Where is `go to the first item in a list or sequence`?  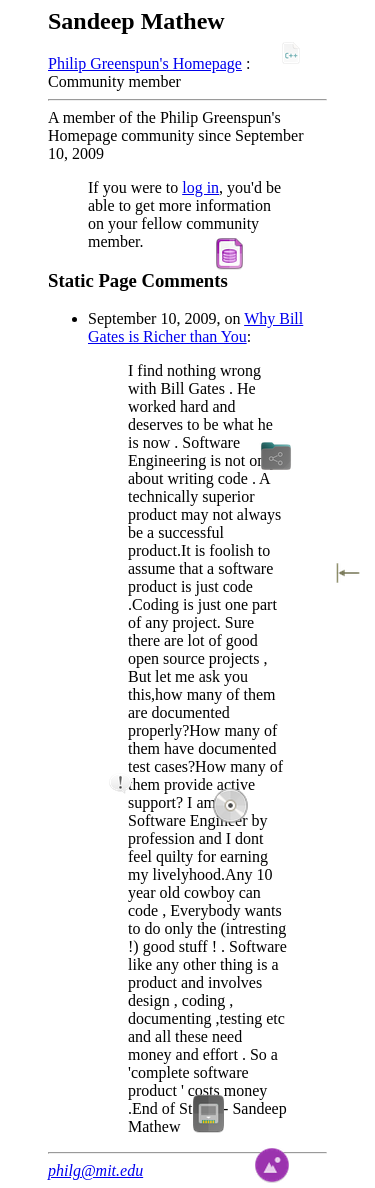 go to the first item in a list or sequence is located at coordinates (348, 573).